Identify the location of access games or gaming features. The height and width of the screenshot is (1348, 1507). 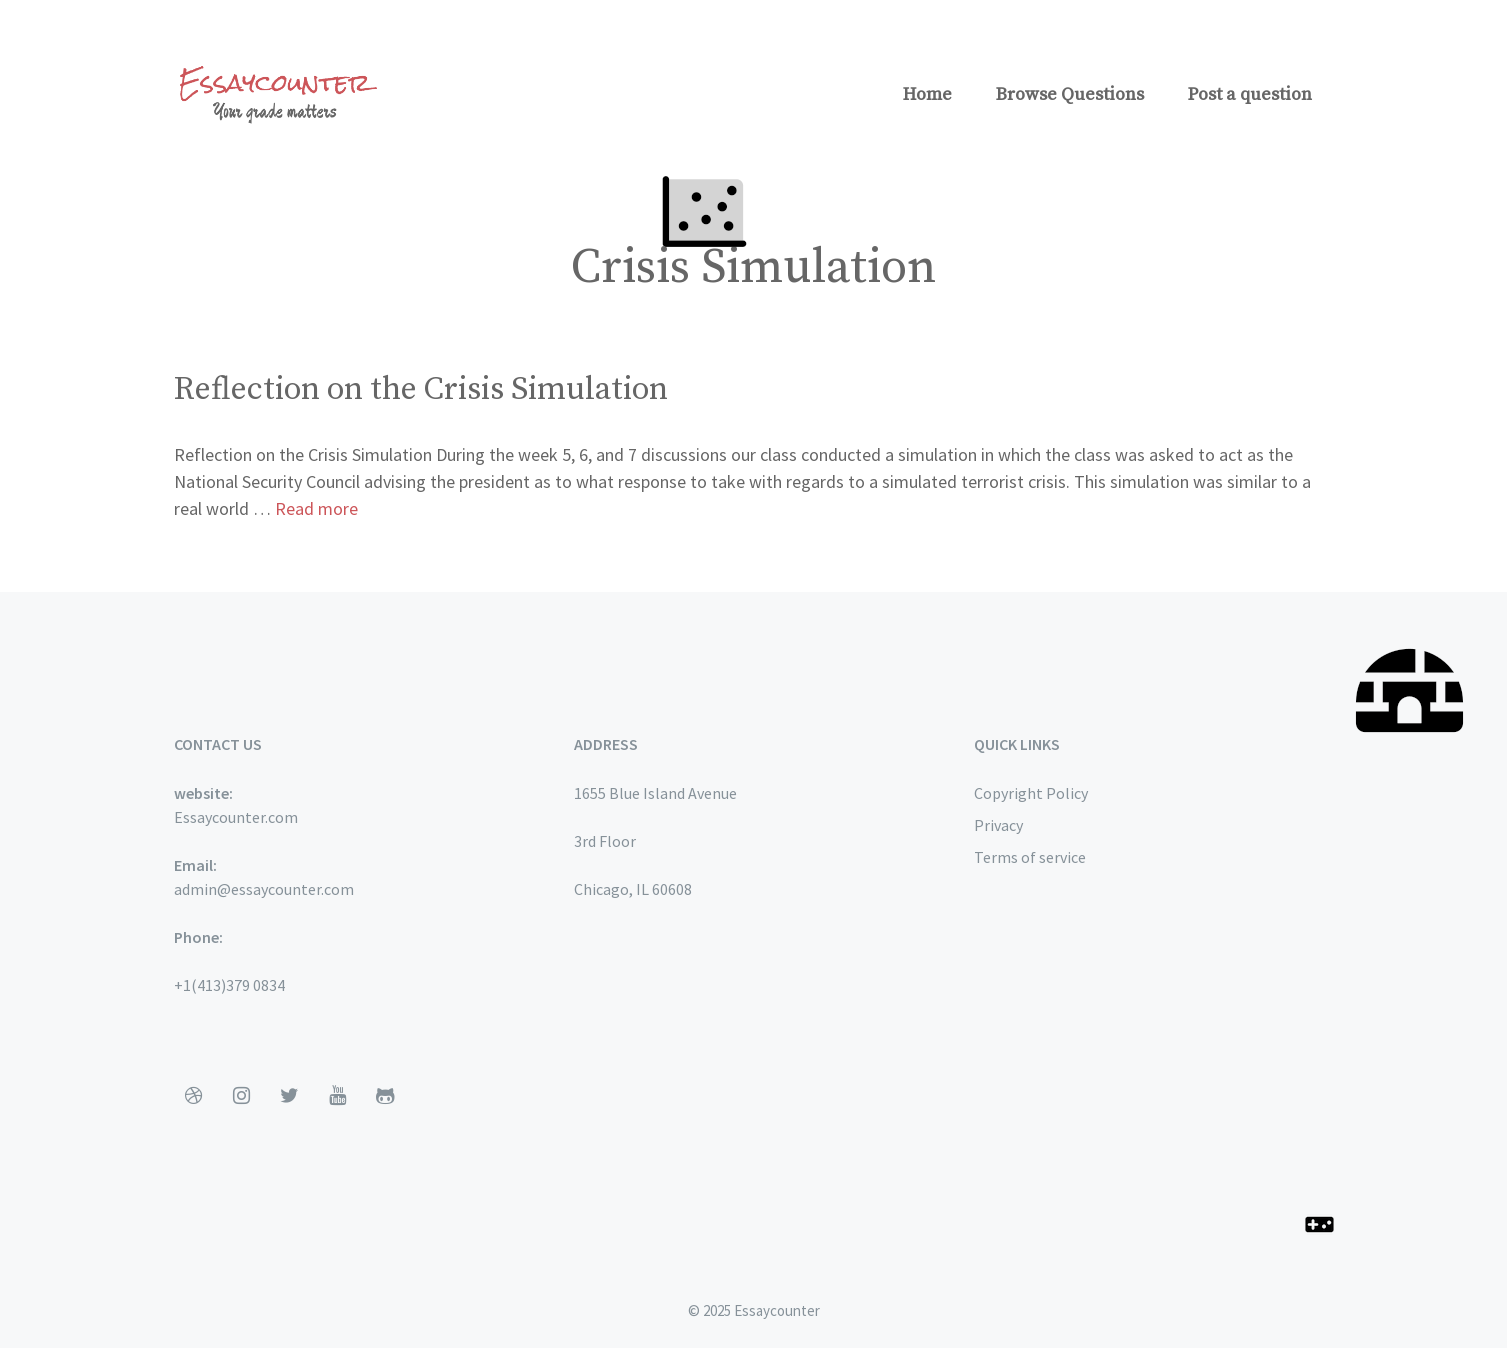
(1319, 1224).